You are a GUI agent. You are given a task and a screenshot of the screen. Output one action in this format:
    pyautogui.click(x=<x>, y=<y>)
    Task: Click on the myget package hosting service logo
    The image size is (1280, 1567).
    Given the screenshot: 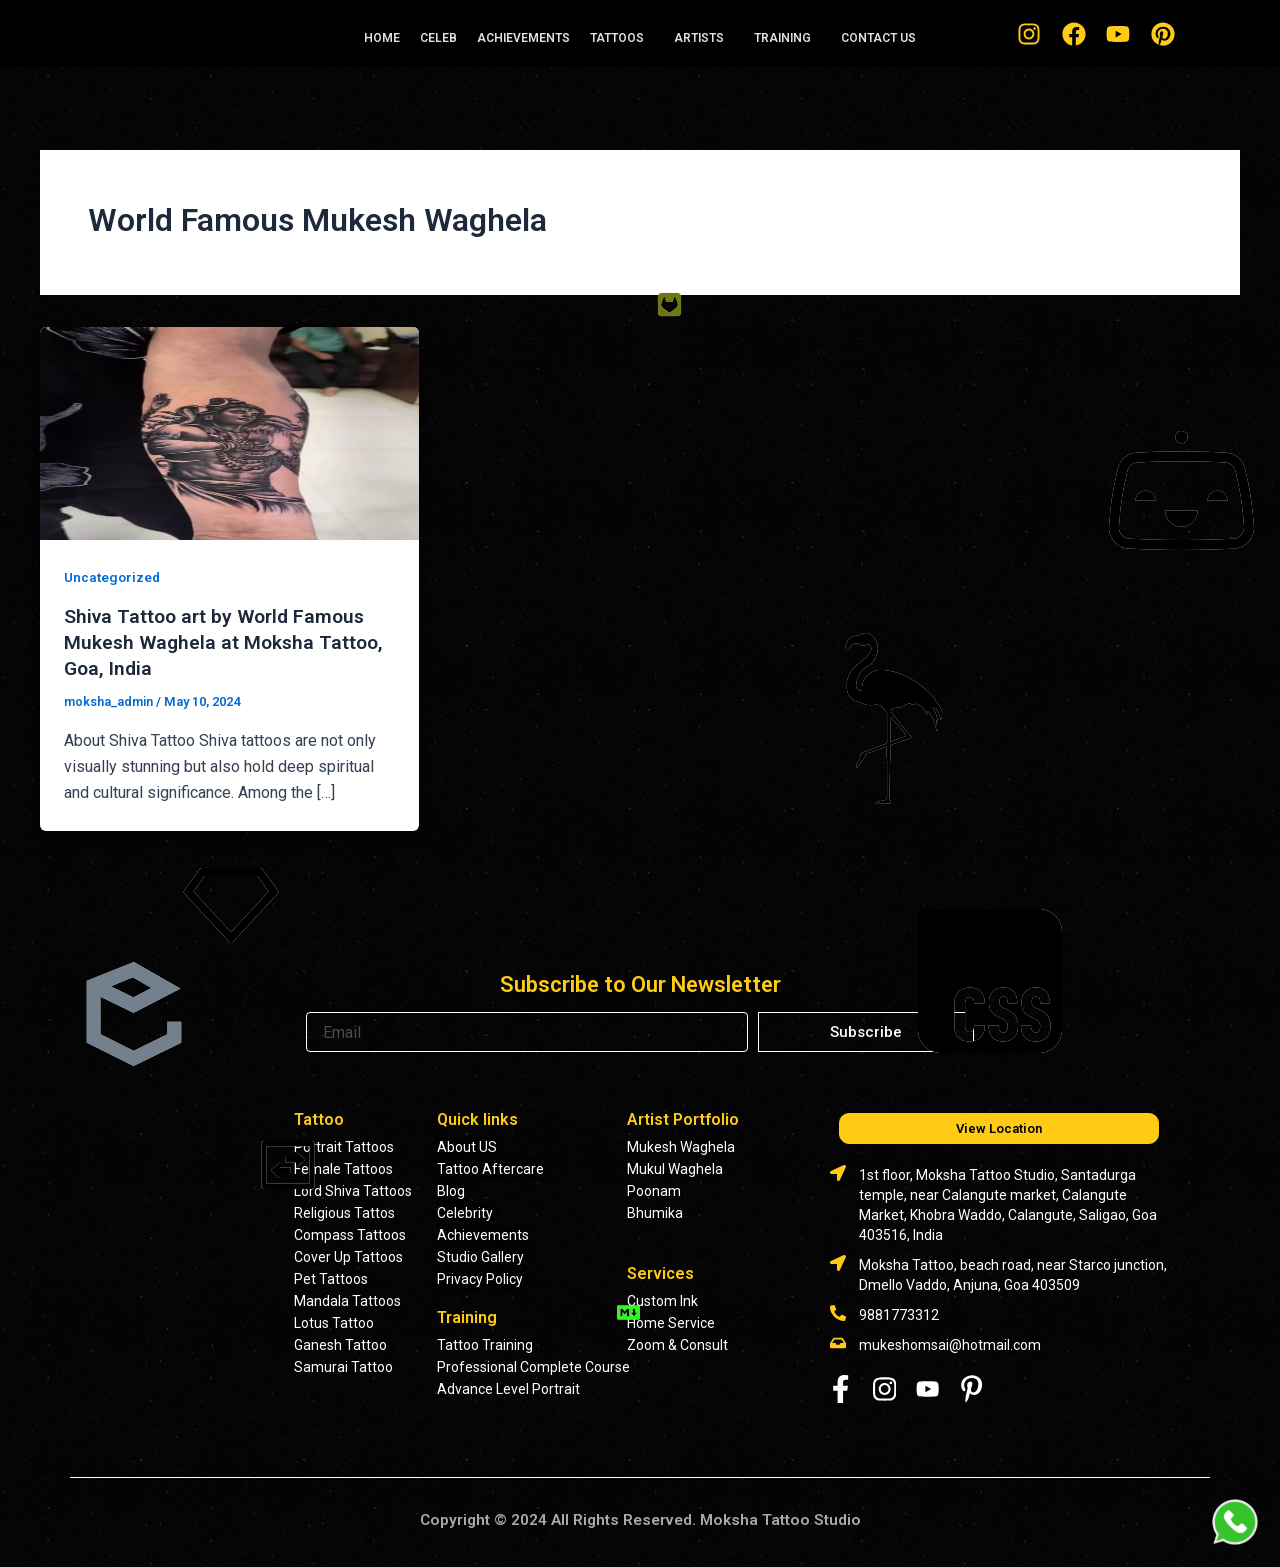 What is the action you would take?
    pyautogui.click(x=134, y=1014)
    